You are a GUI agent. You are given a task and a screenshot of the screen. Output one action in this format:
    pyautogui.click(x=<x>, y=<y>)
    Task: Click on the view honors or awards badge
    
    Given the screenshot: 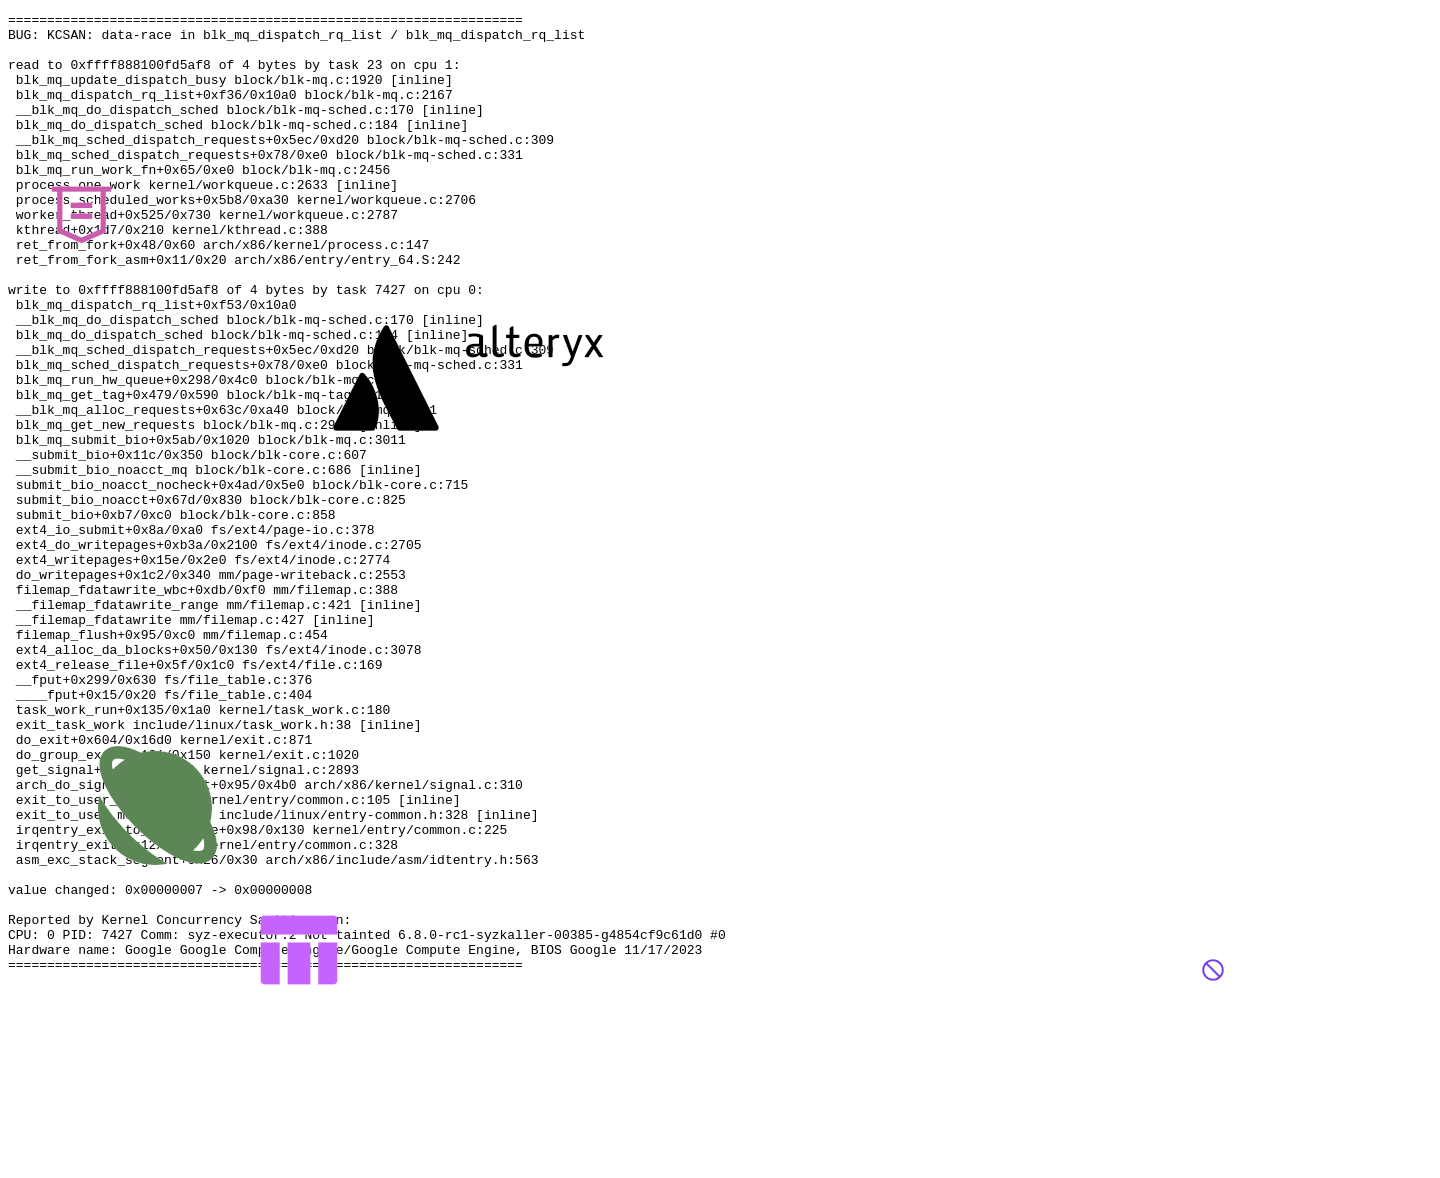 What is the action you would take?
    pyautogui.click(x=81, y=213)
    